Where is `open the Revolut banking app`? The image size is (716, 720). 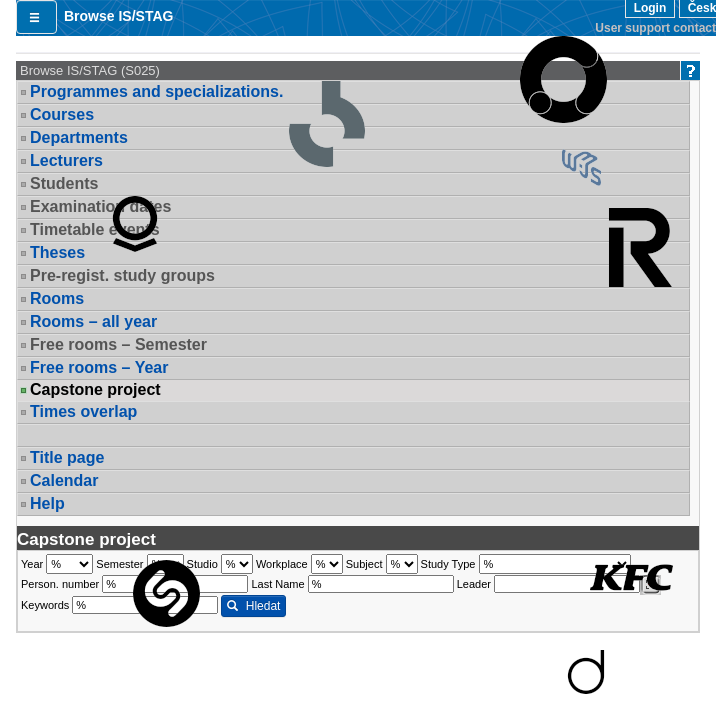
open the Revolut banking app is located at coordinates (640, 247).